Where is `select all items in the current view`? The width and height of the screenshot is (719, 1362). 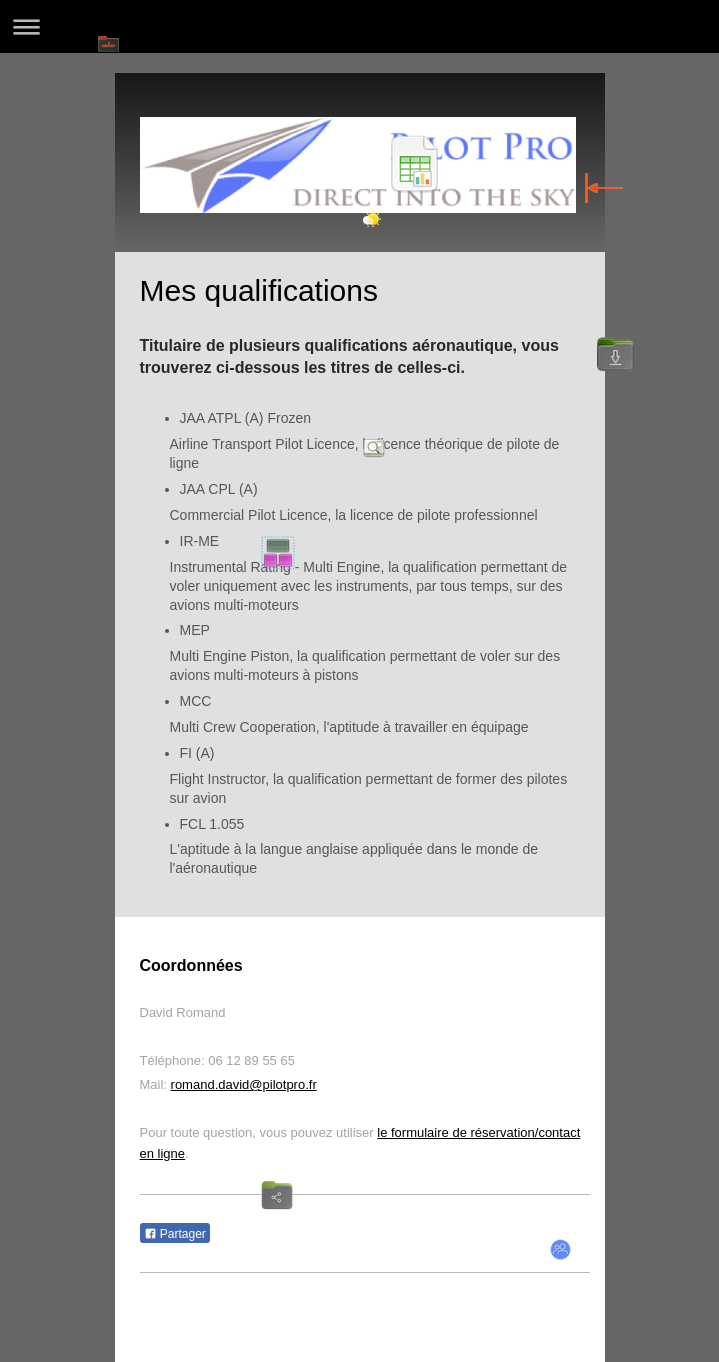
select all items in the current view is located at coordinates (278, 553).